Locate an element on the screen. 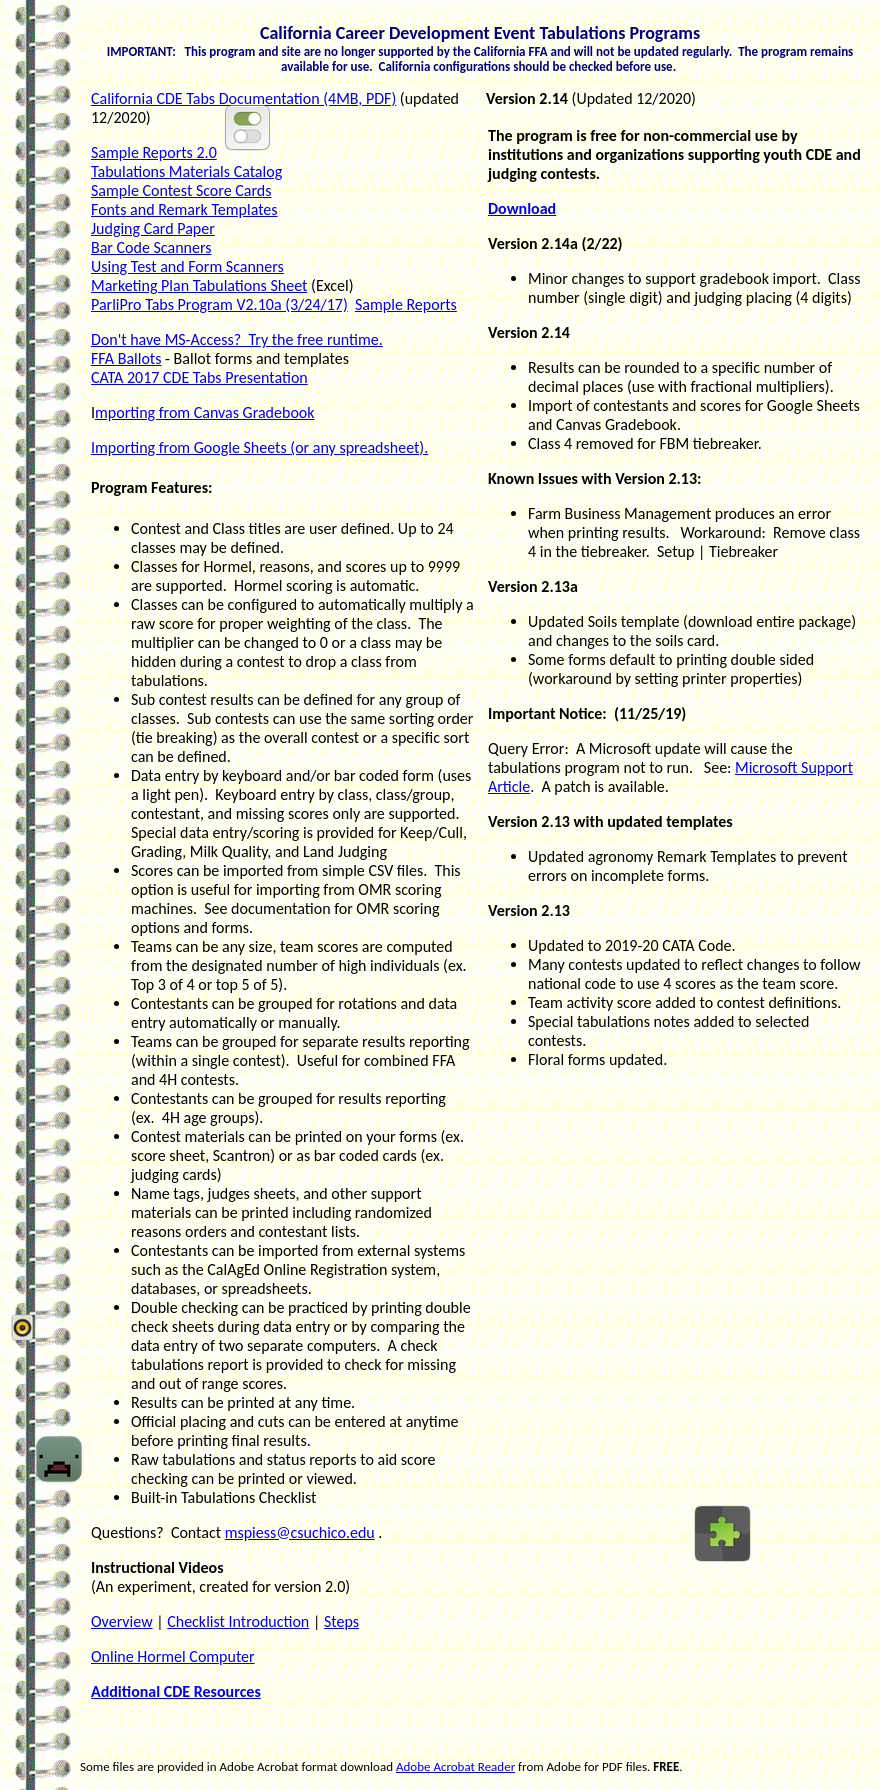  browse or manage system add-ons is located at coordinates (722, 1533).